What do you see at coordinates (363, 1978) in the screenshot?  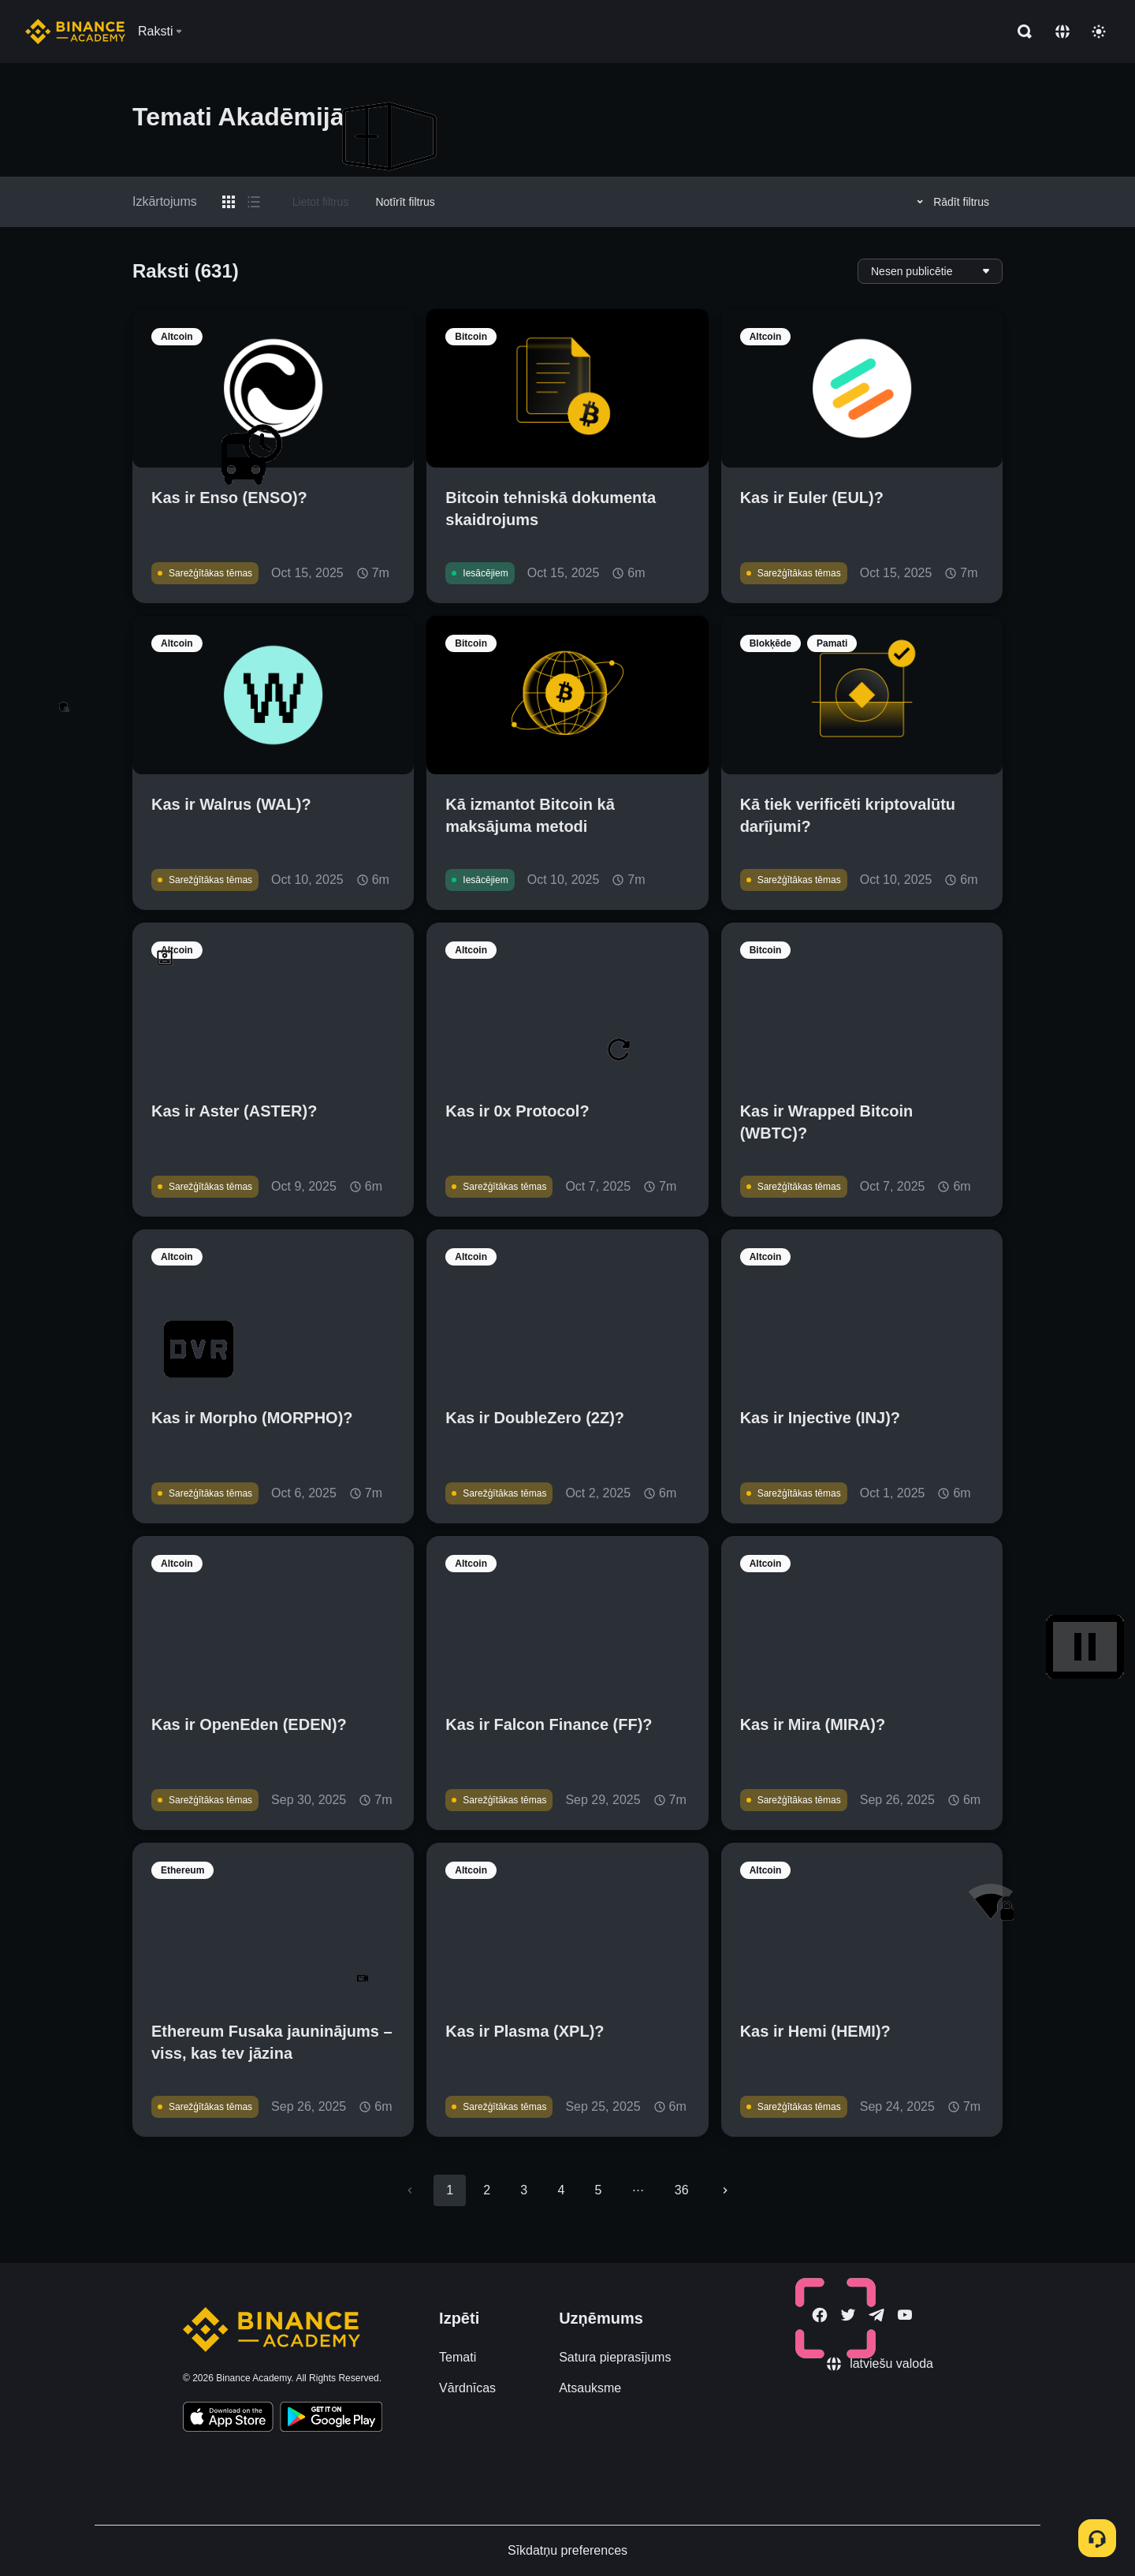 I see `indicates a missed video call` at bounding box center [363, 1978].